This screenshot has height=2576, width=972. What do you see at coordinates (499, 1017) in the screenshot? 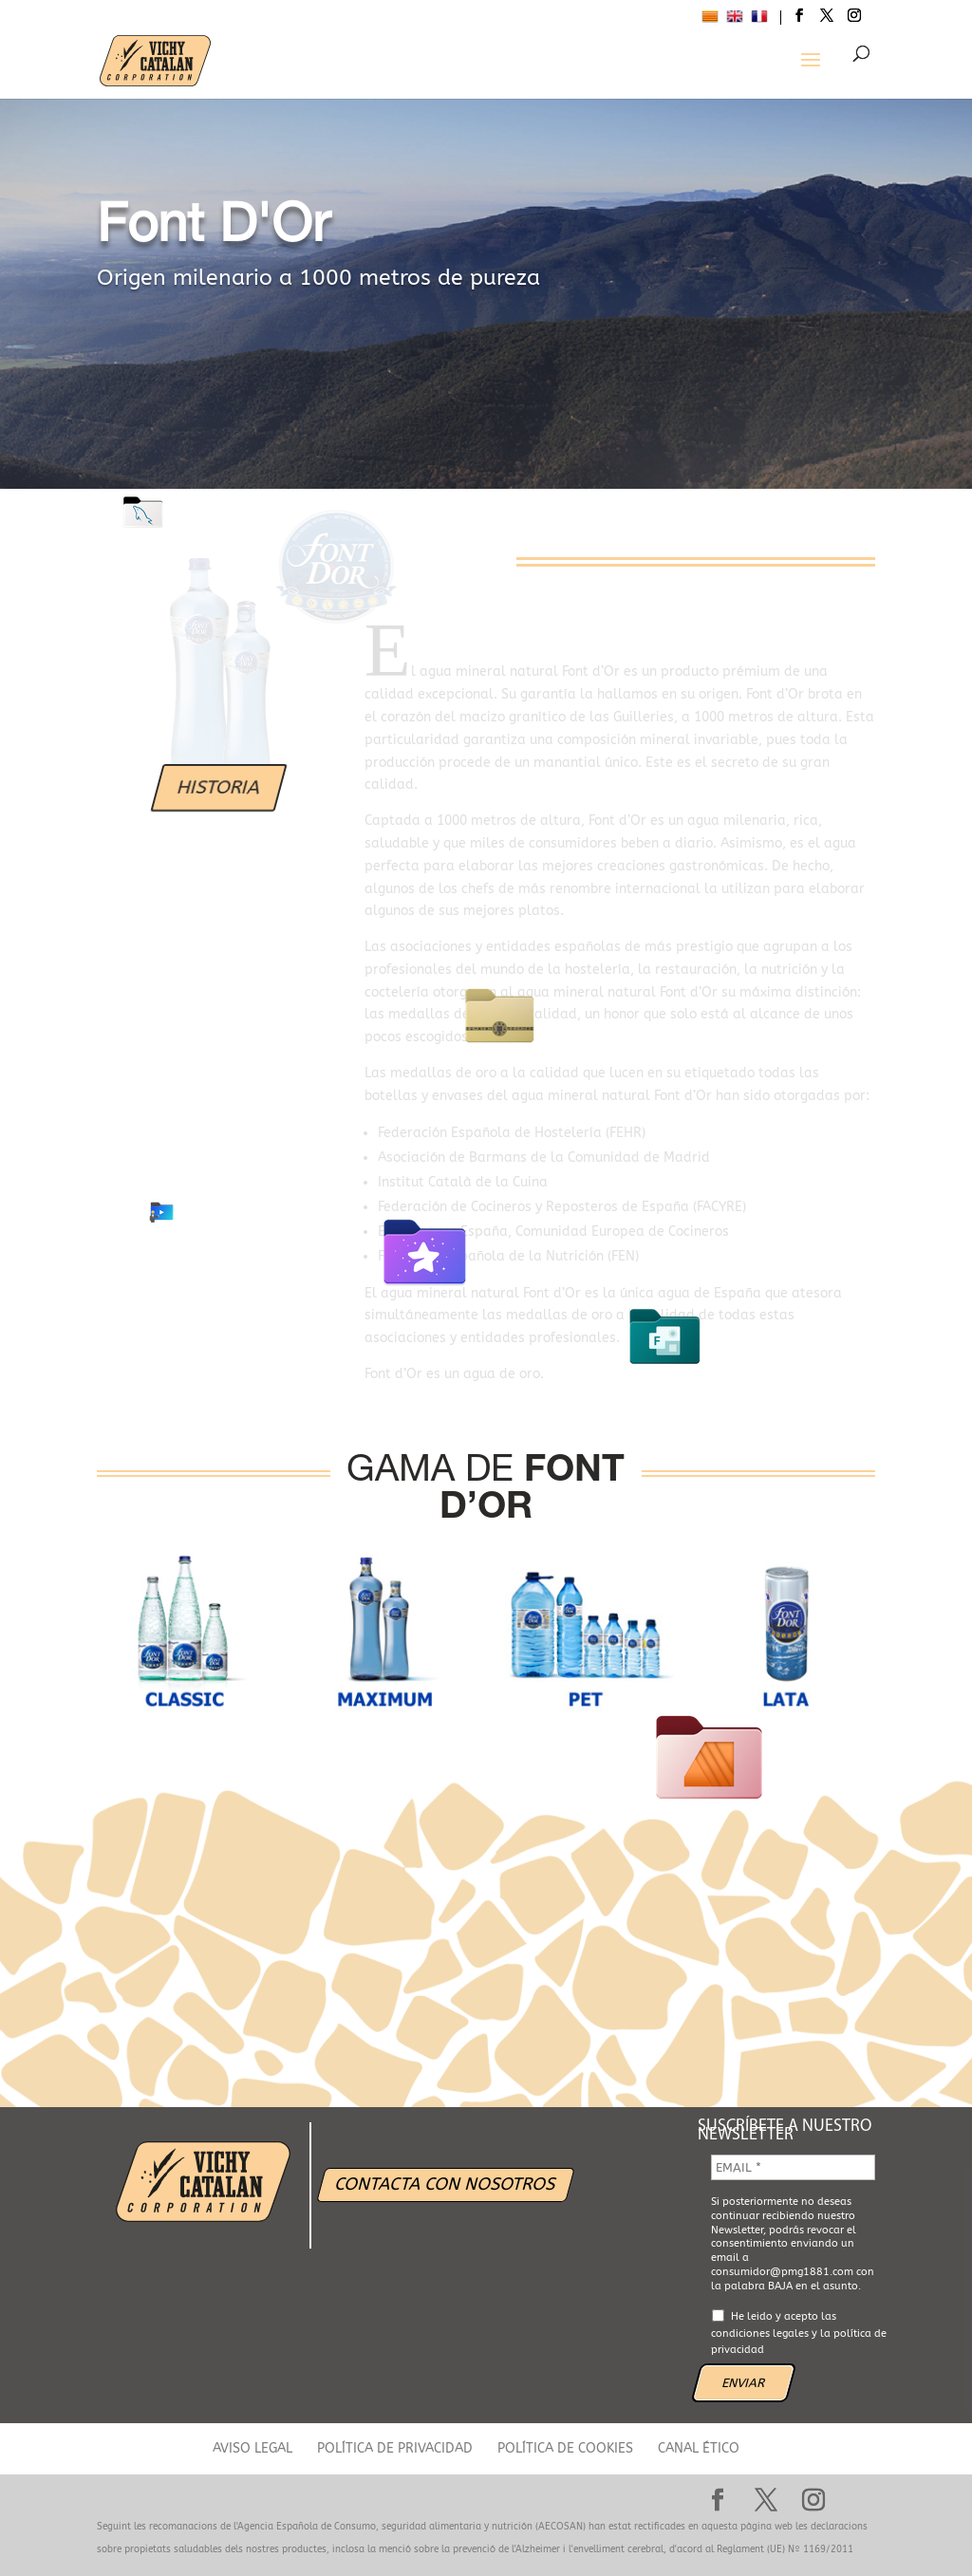
I see `open folder containing pokémon or pokelantis-themed content` at bounding box center [499, 1017].